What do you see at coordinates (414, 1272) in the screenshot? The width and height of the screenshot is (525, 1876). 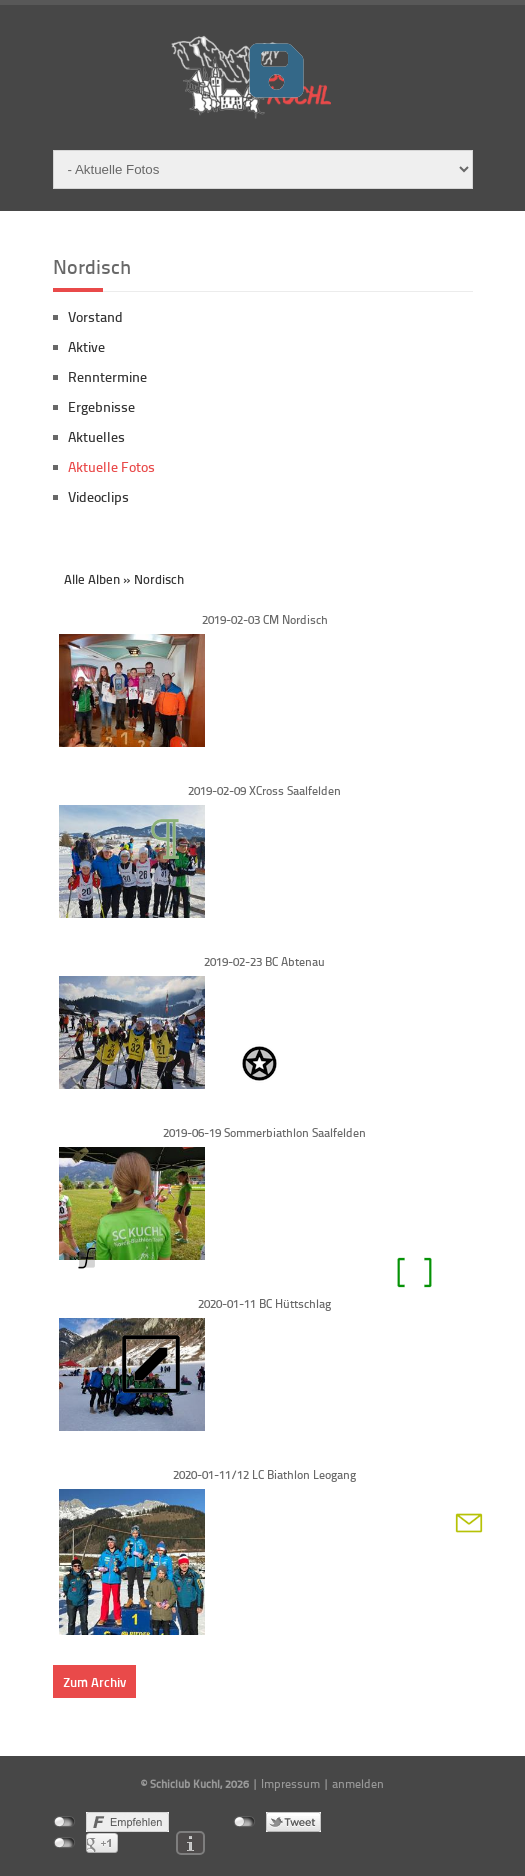 I see `indicates an array data type in code` at bounding box center [414, 1272].